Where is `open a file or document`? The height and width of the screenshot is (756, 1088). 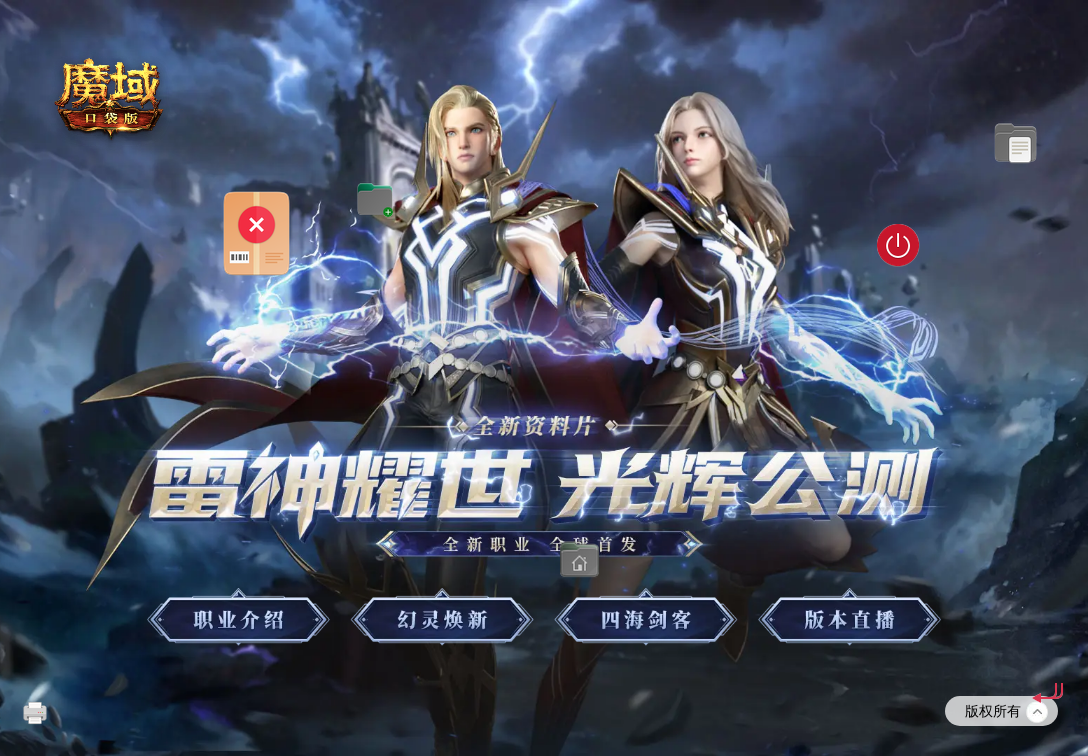
open a file or document is located at coordinates (1015, 142).